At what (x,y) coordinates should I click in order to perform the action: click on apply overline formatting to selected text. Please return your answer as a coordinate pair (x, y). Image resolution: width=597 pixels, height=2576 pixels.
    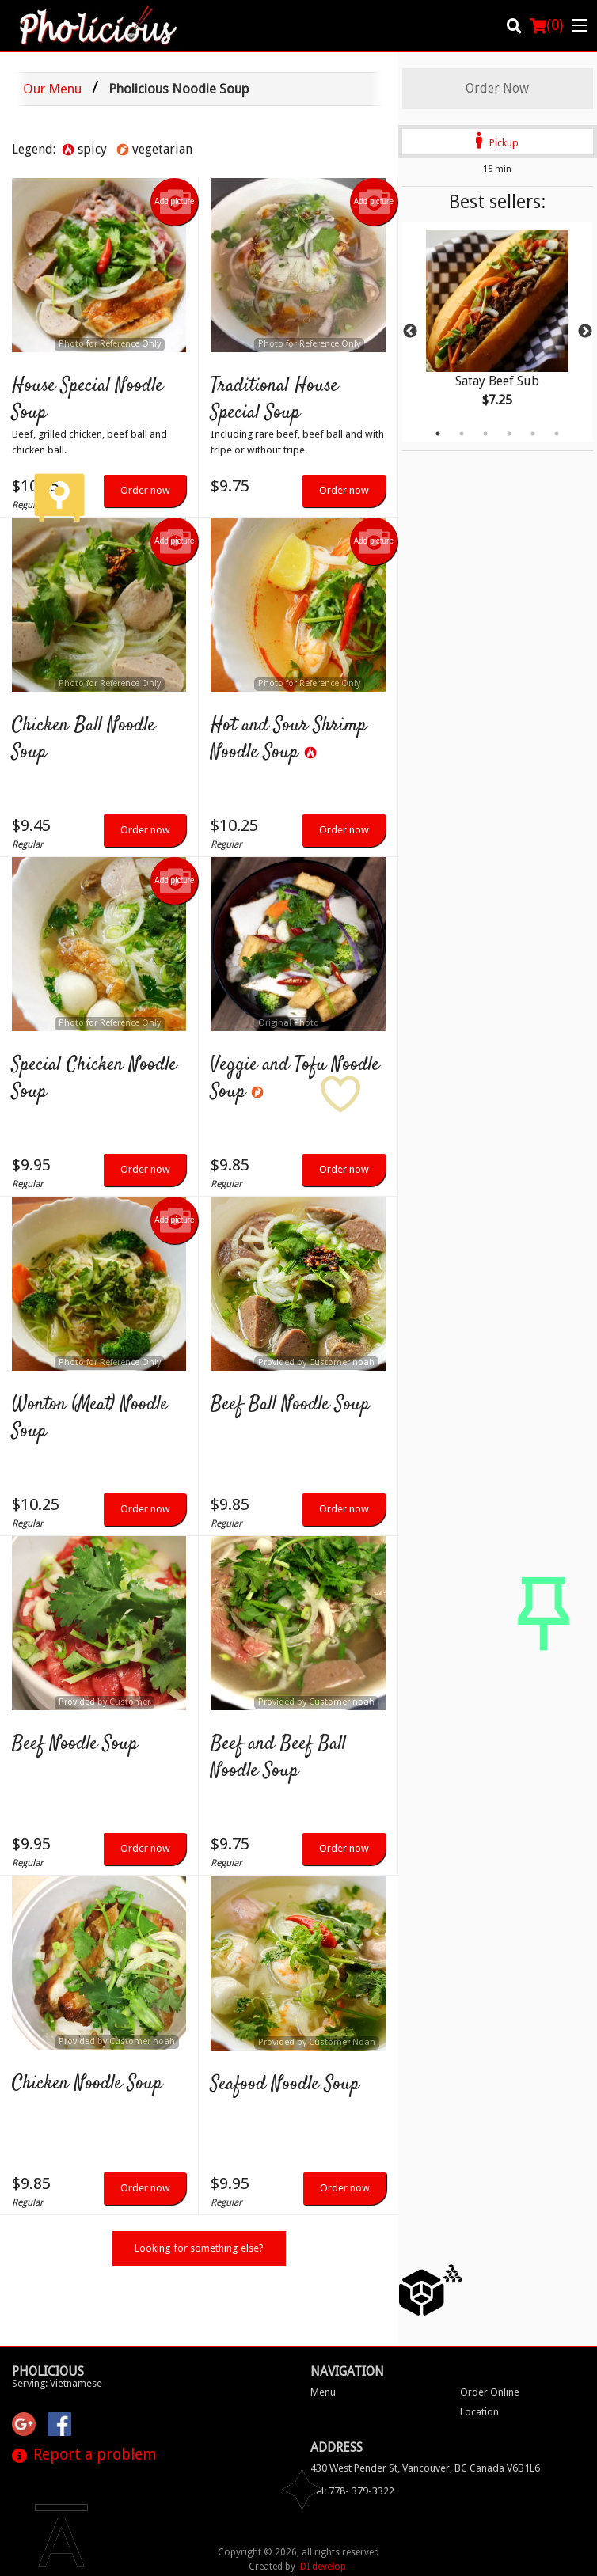
    Looking at the image, I should click on (61, 2533).